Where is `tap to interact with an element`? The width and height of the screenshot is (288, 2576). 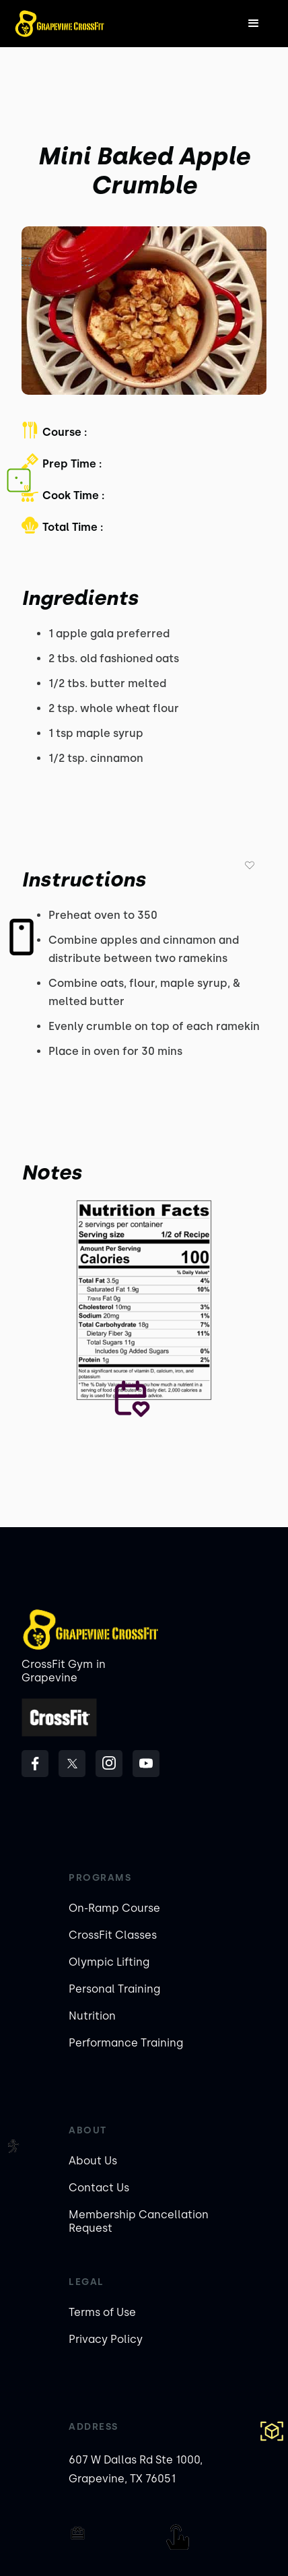 tap to interact with an element is located at coordinates (178, 2538).